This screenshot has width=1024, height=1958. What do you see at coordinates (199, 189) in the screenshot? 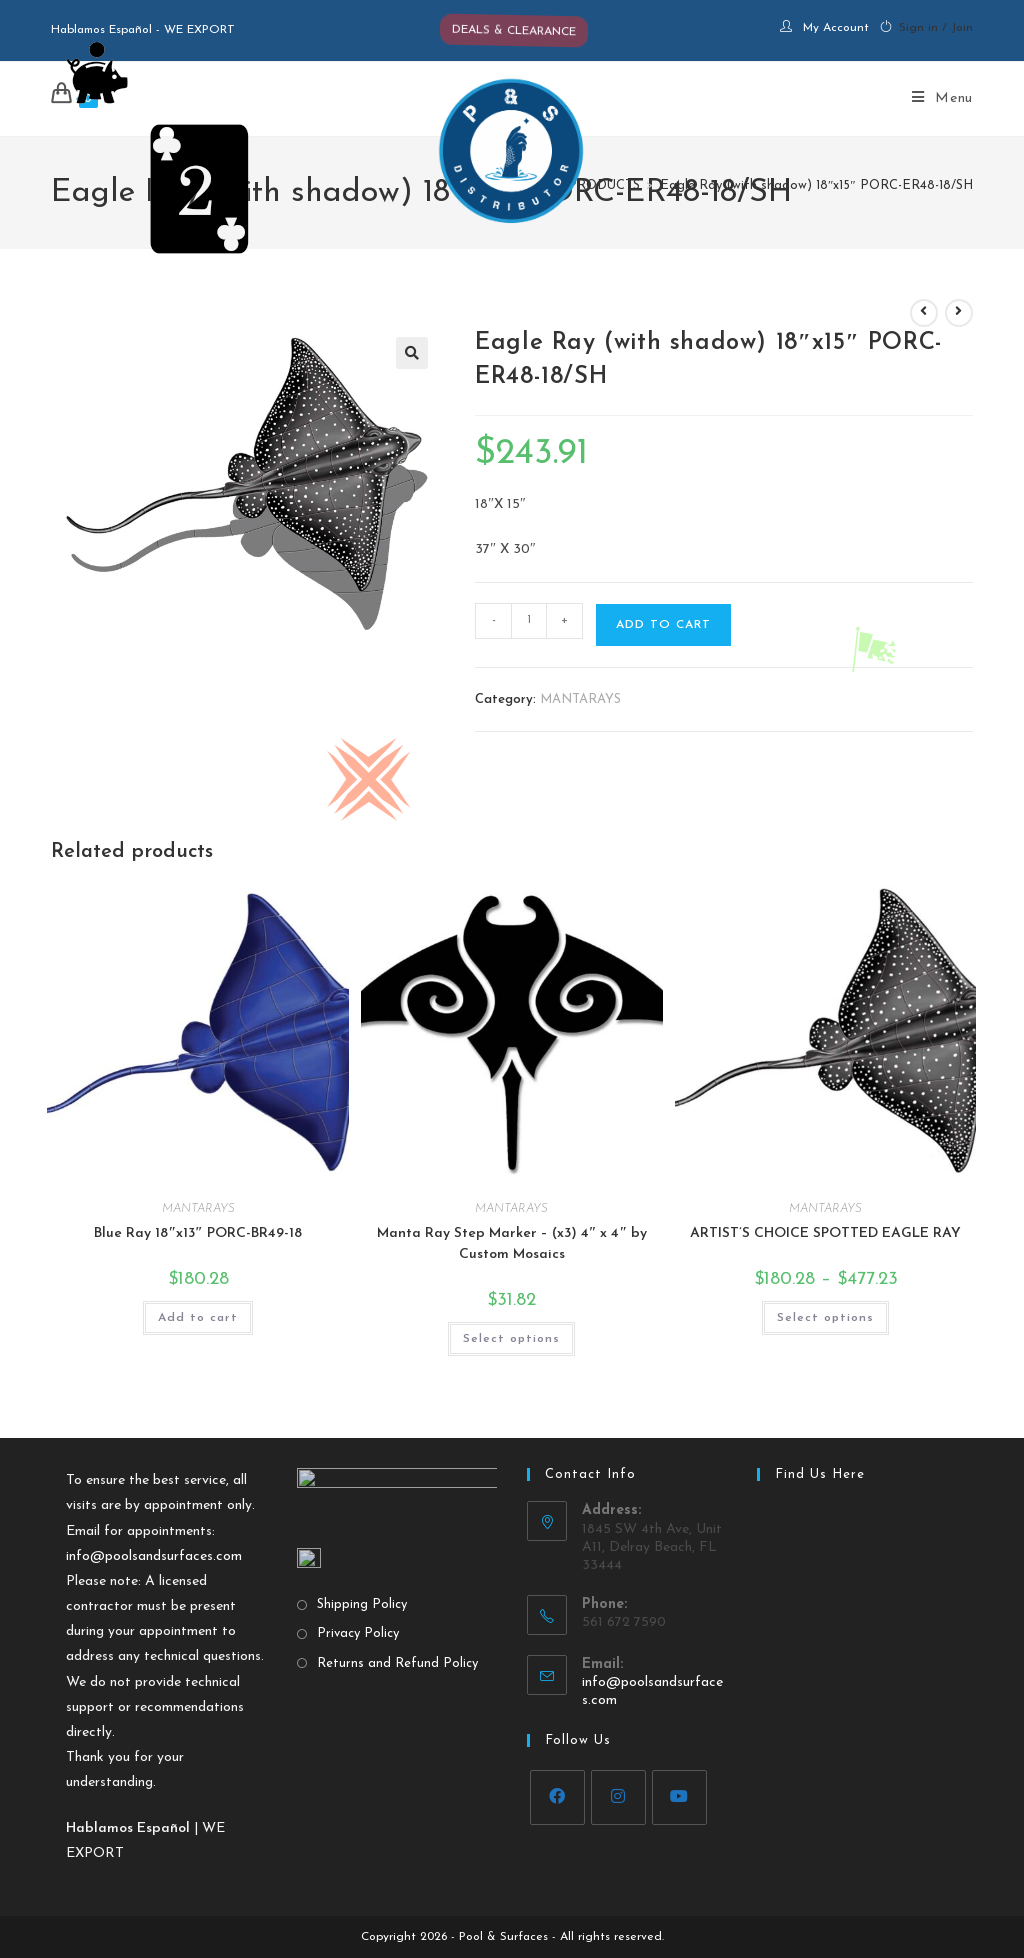
I see `two of clubs playing card` at bounding box center [199, 189].